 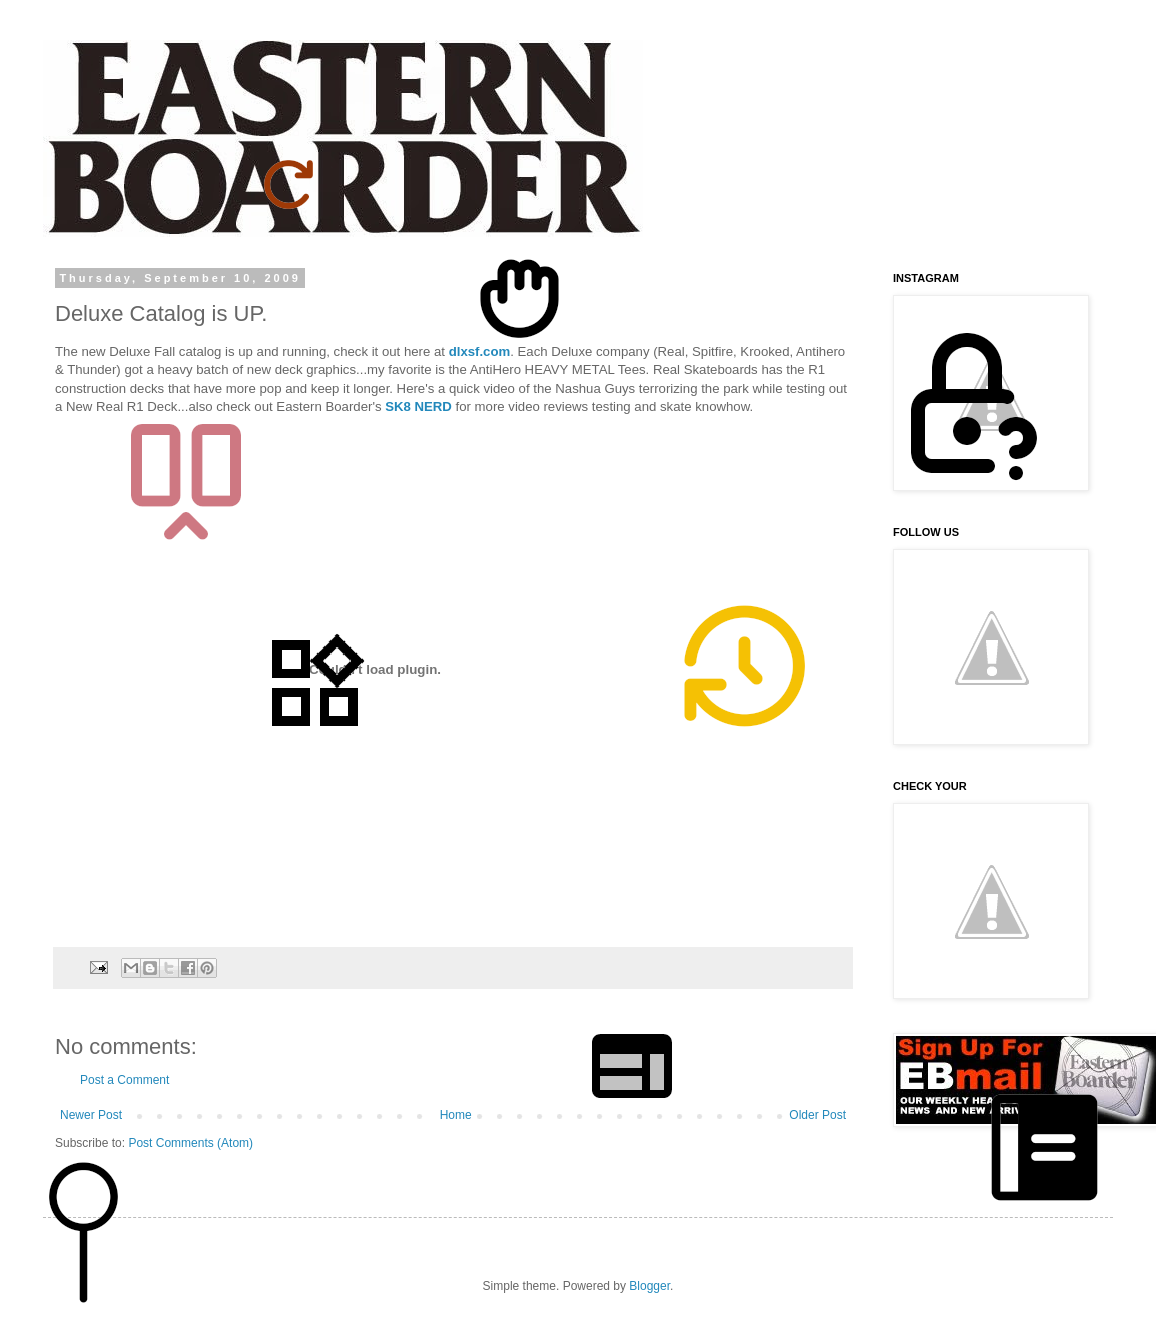 I want to click on view security or password help, so click(x=967, y=403).